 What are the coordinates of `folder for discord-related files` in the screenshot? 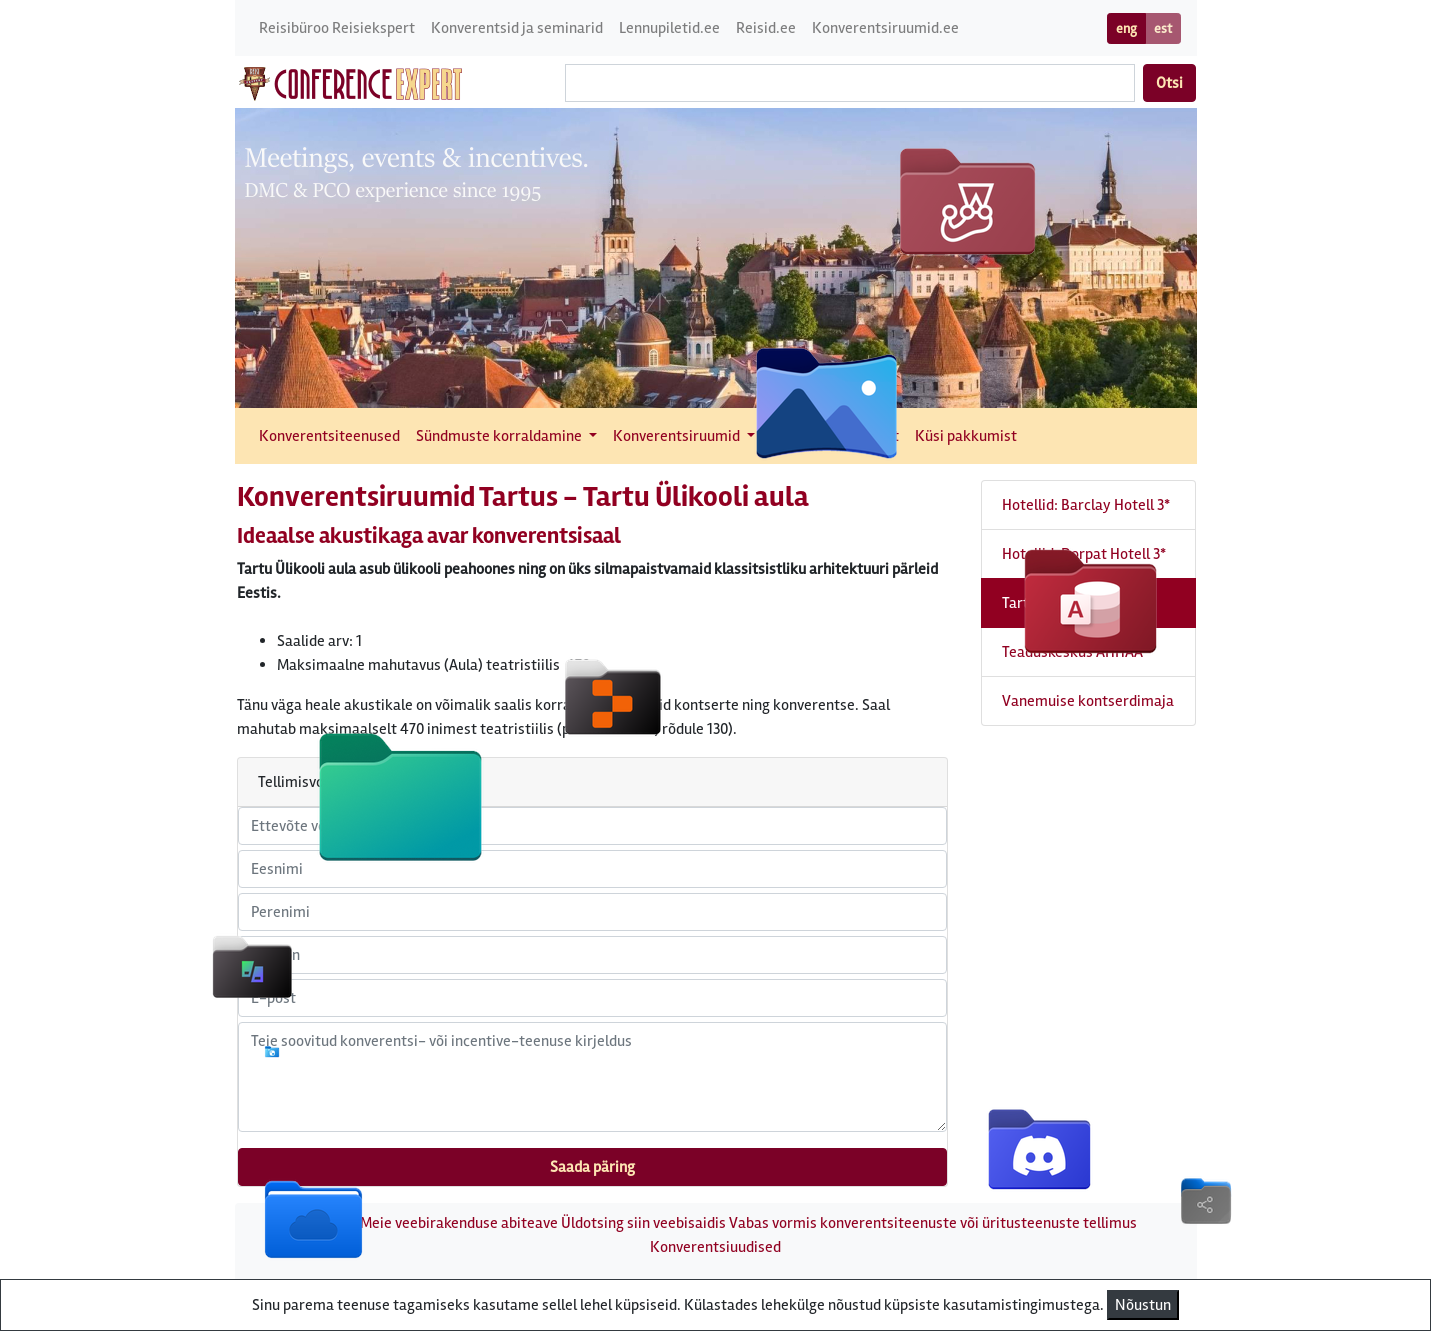 It's located at (1039, 1152).